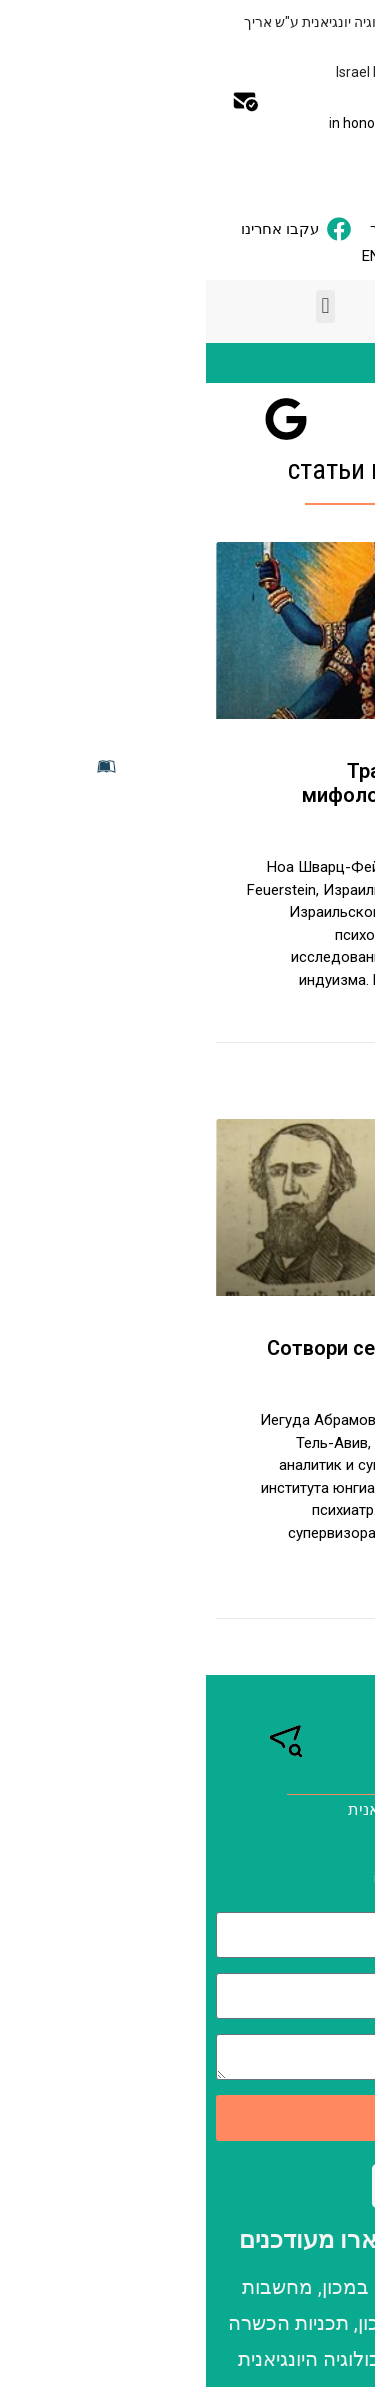 The image size is (375, 2387). Describe the element at coordinates (106, 766) in the screenshot. I see `leanpub publishing platform logo` at that location.